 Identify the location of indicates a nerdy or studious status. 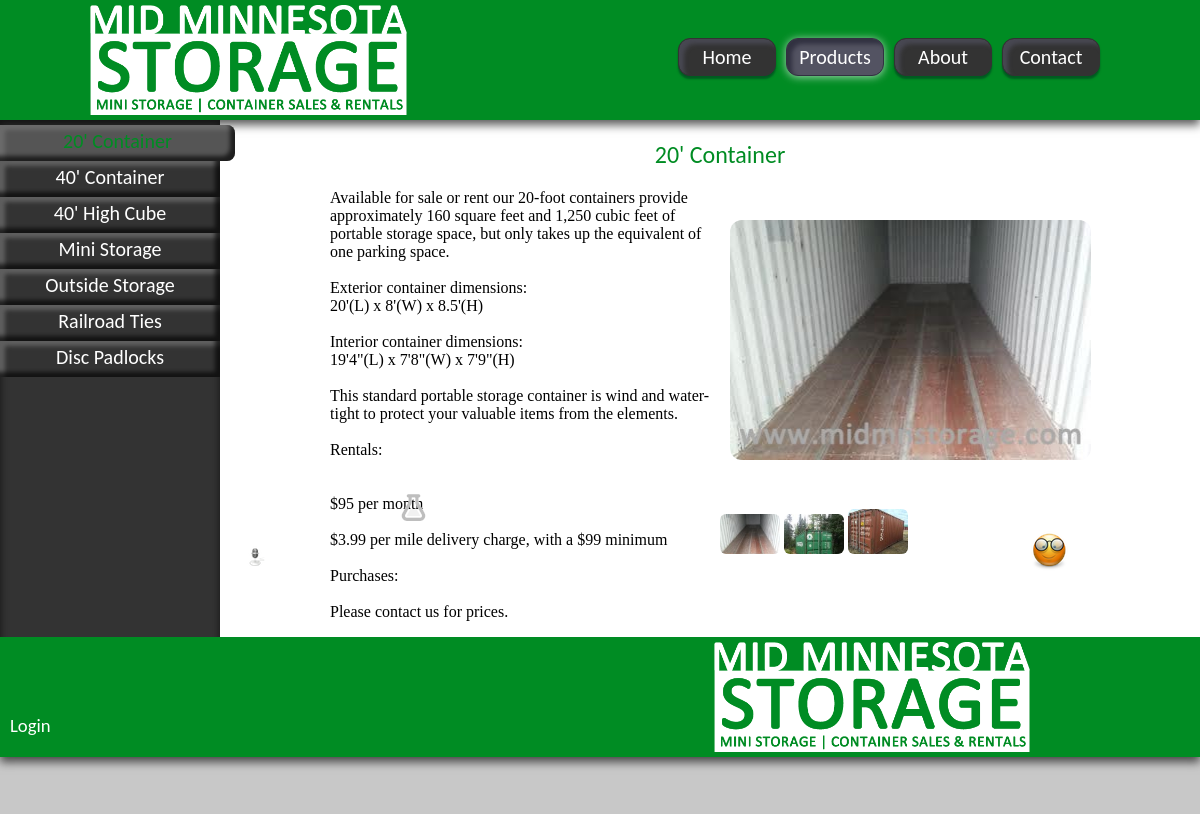
(1049, 551).